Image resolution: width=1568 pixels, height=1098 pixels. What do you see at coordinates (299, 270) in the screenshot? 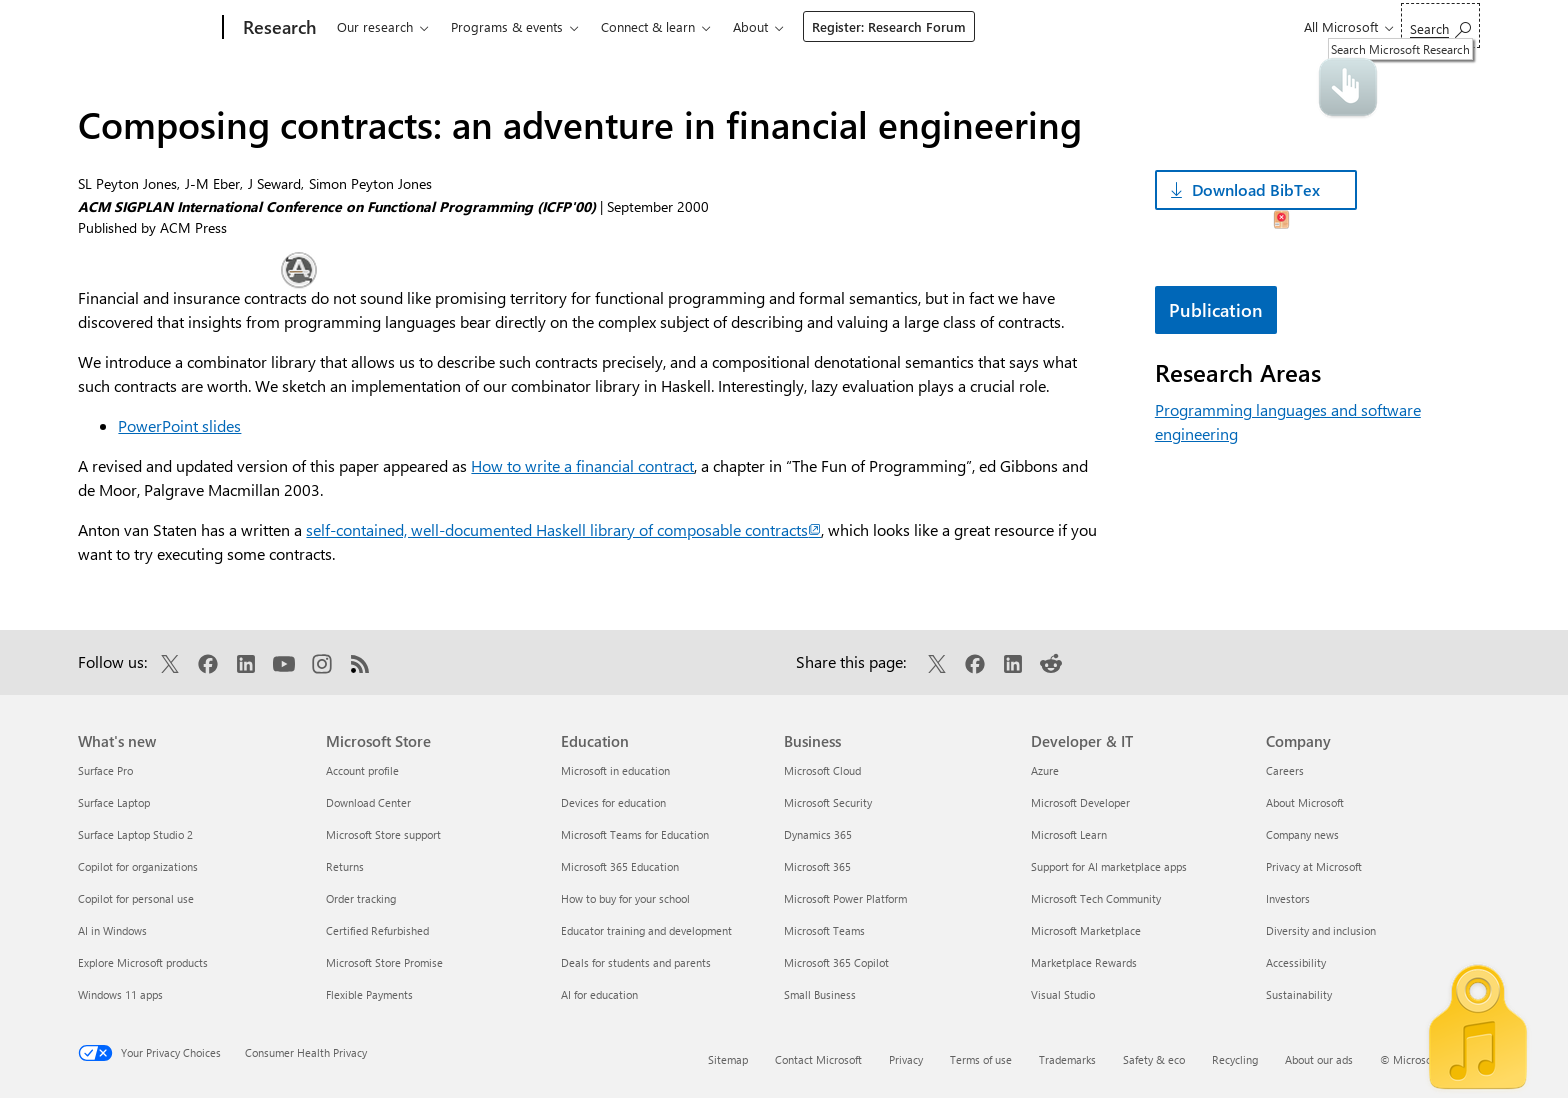
I see `check for available software updates` at bounding box center [299, 270].